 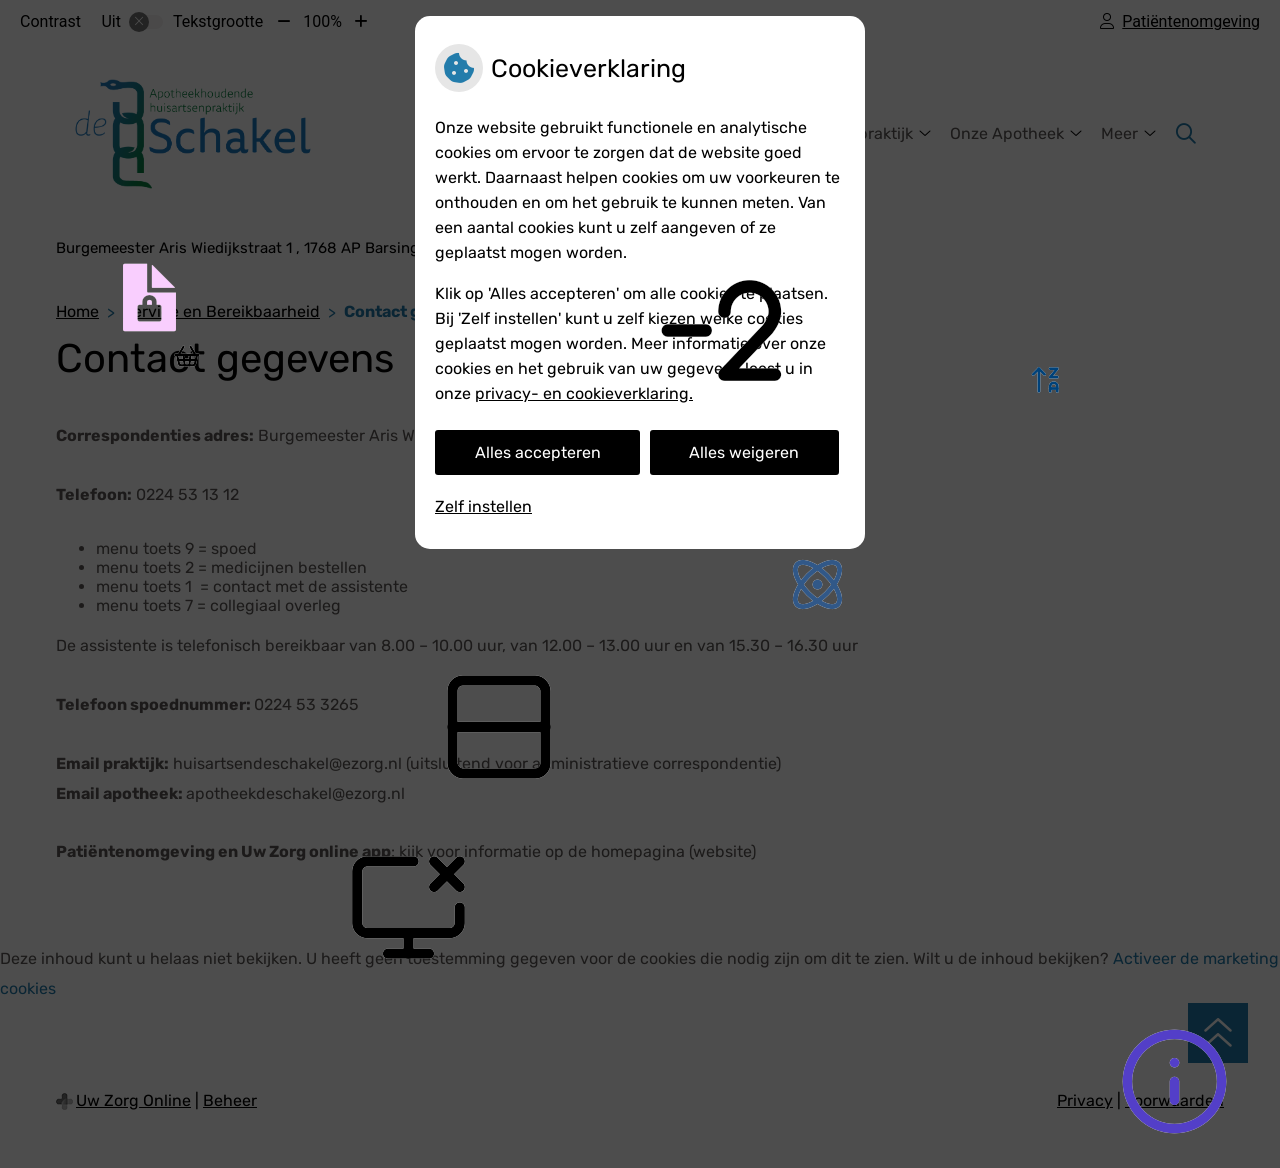 What do you see at coordinates (187, 356) in the screenshot?
I see `view your shopping basket` at bounding box center [187, 356].